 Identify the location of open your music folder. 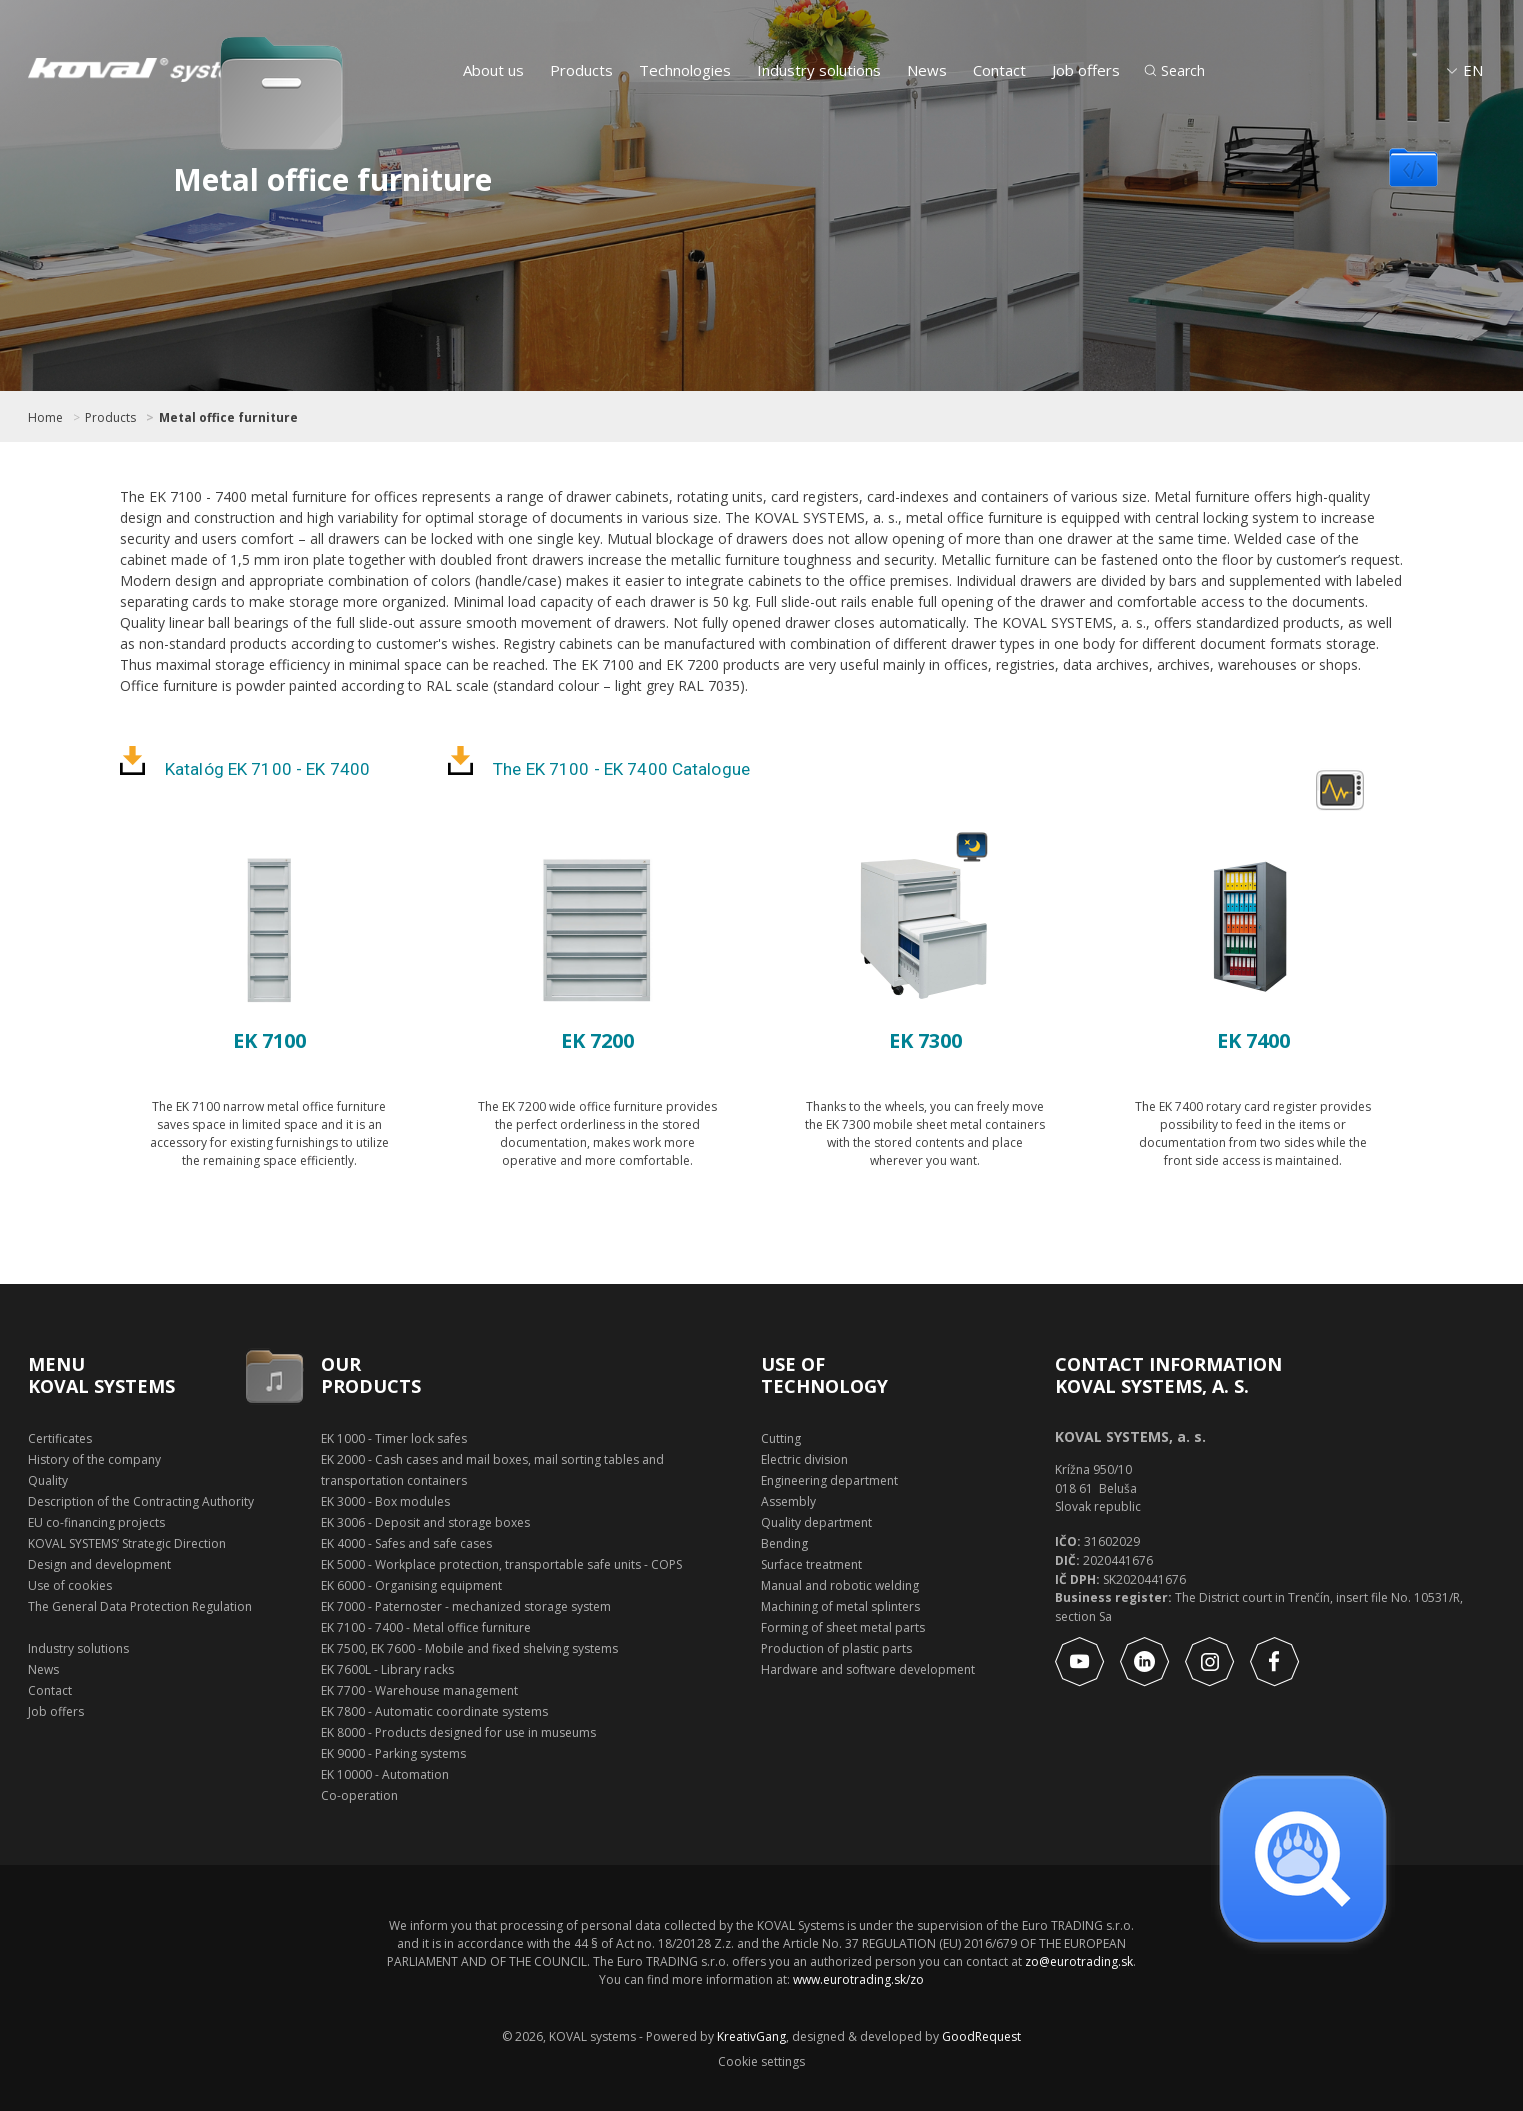
(274, 1376).